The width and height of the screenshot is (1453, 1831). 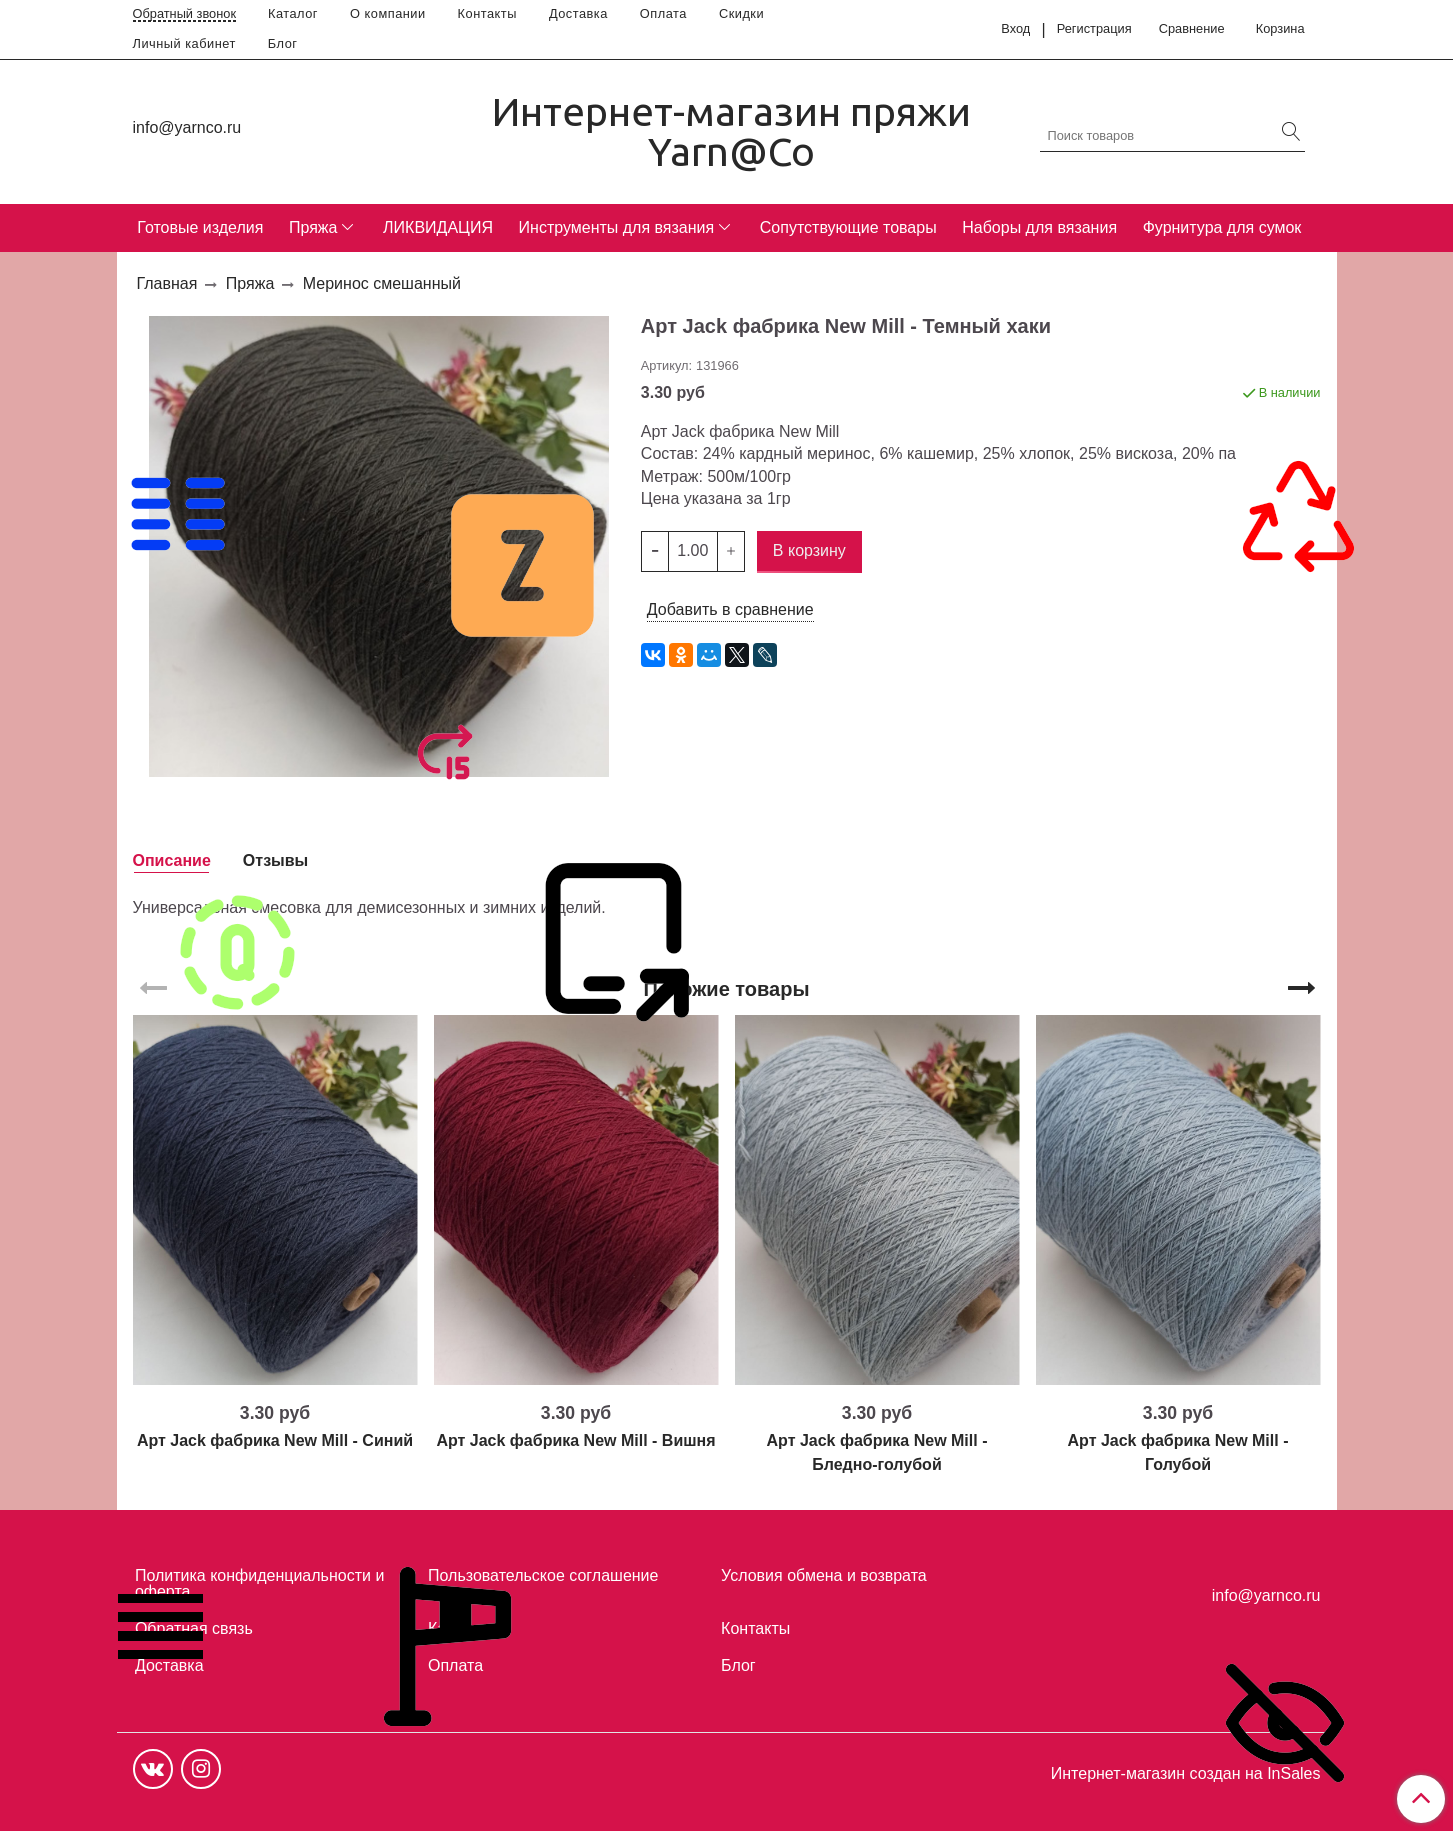 What do you see at coordinates (613, 938) in the screenshot?
I see `share content from iPad` at bounding box center [613, 938].